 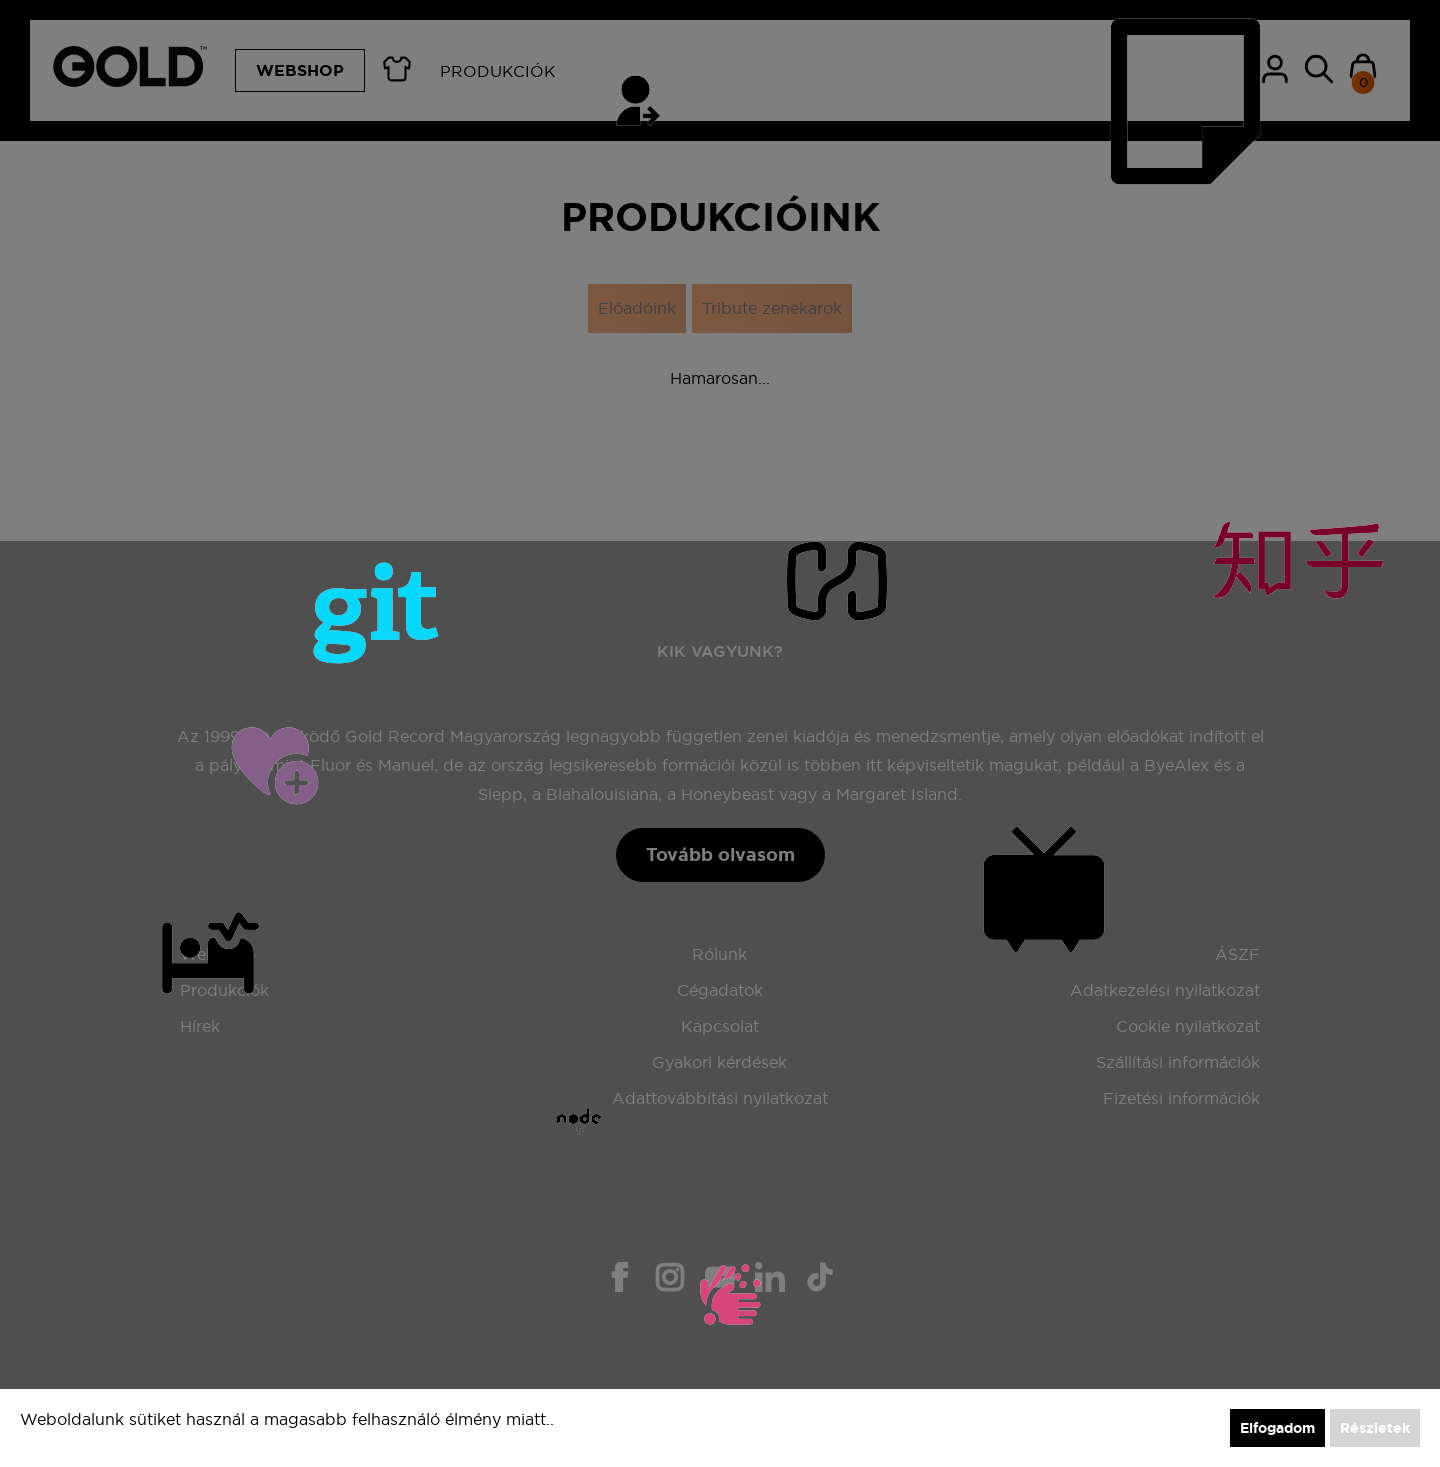 What do you see at coordinates (1185, 101) in the screenshot?
I see `view or open a document` at bounding box center [1185, 101].